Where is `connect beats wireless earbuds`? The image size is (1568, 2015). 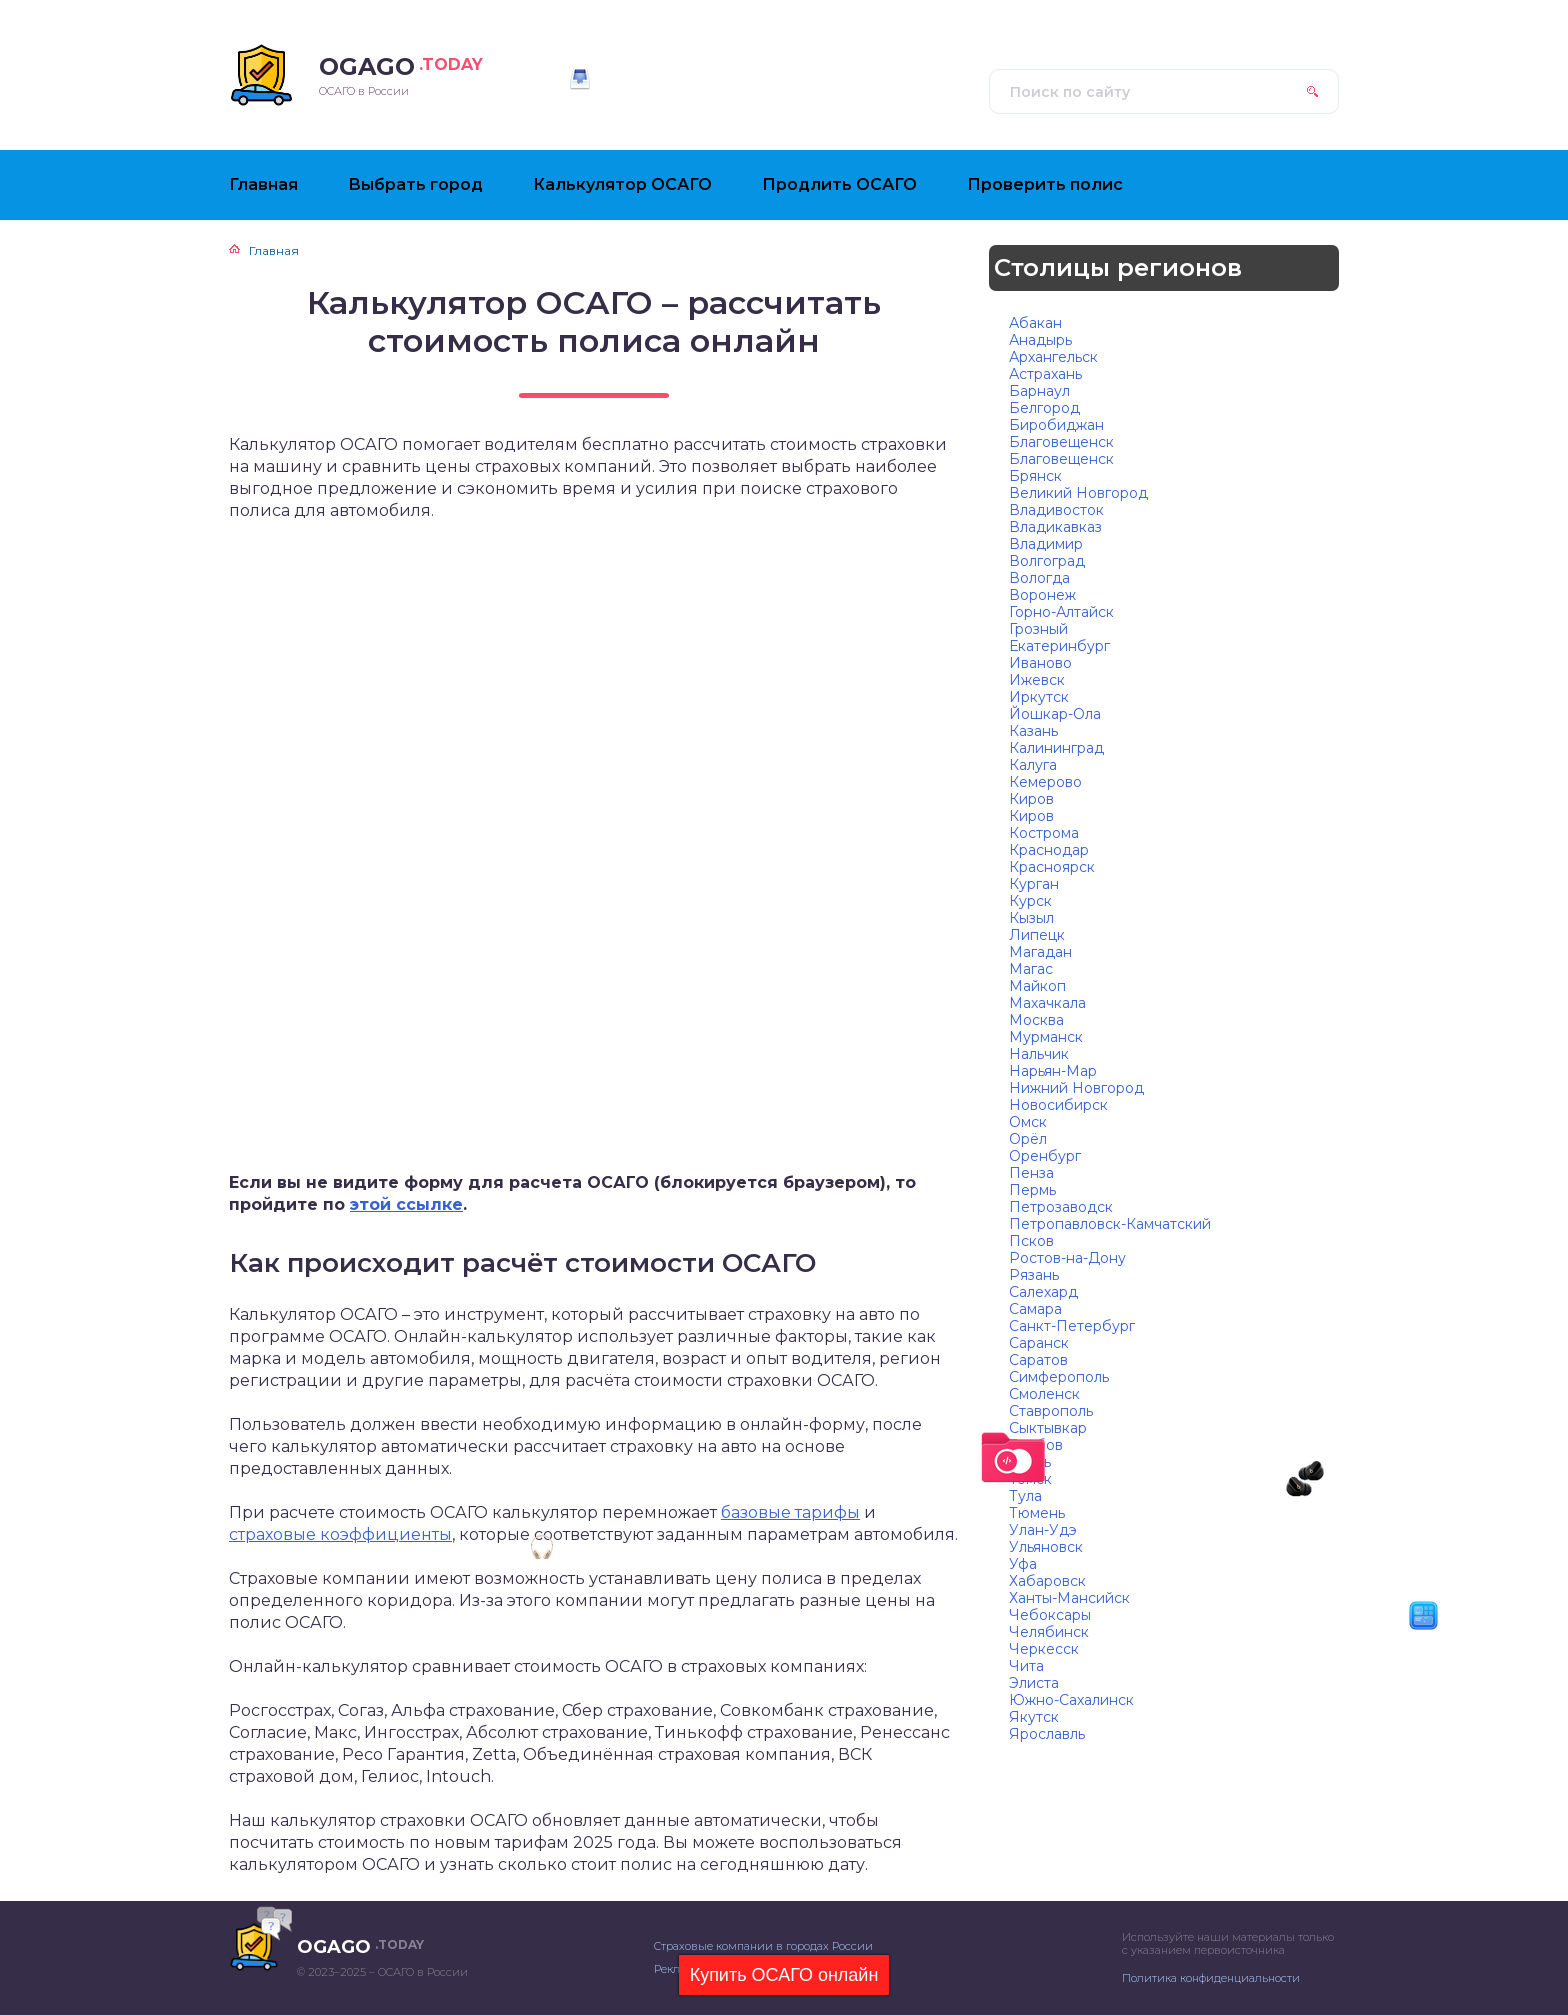
connect beats wireless earbuds is located at coordinates (1305, 1479).